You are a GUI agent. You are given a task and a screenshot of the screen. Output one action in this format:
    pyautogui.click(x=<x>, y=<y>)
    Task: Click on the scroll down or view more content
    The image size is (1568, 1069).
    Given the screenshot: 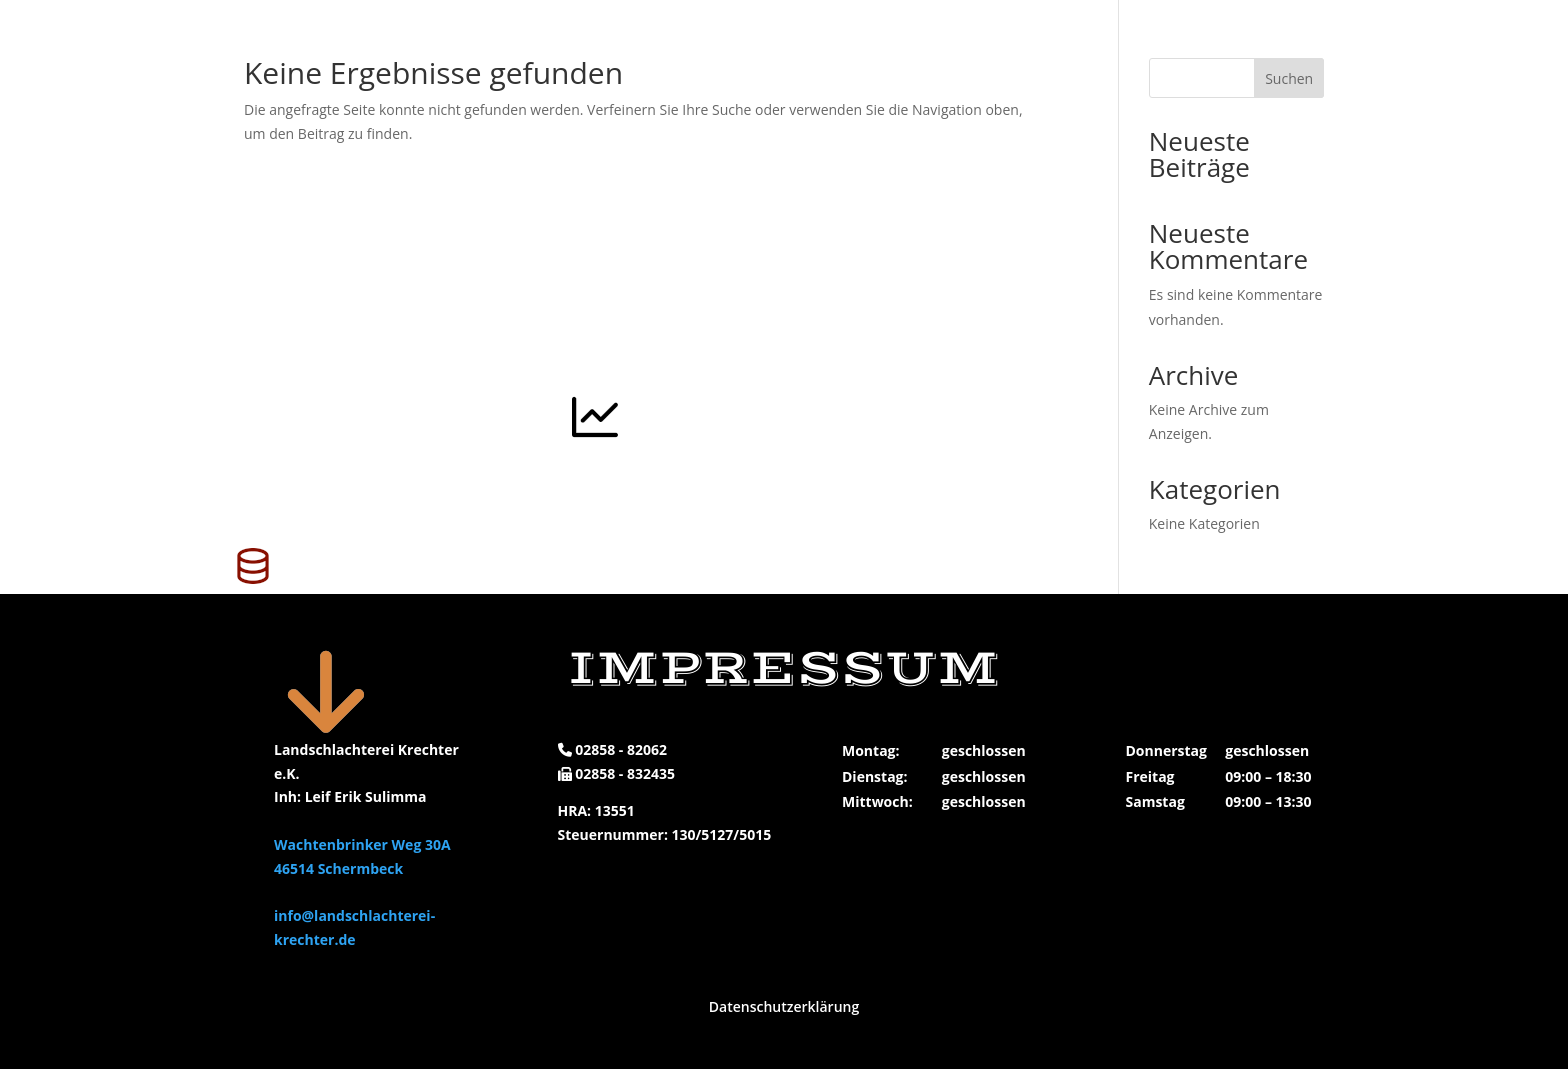 What is the action you would take?
    pyautogui.click(x=324, y=689)
    